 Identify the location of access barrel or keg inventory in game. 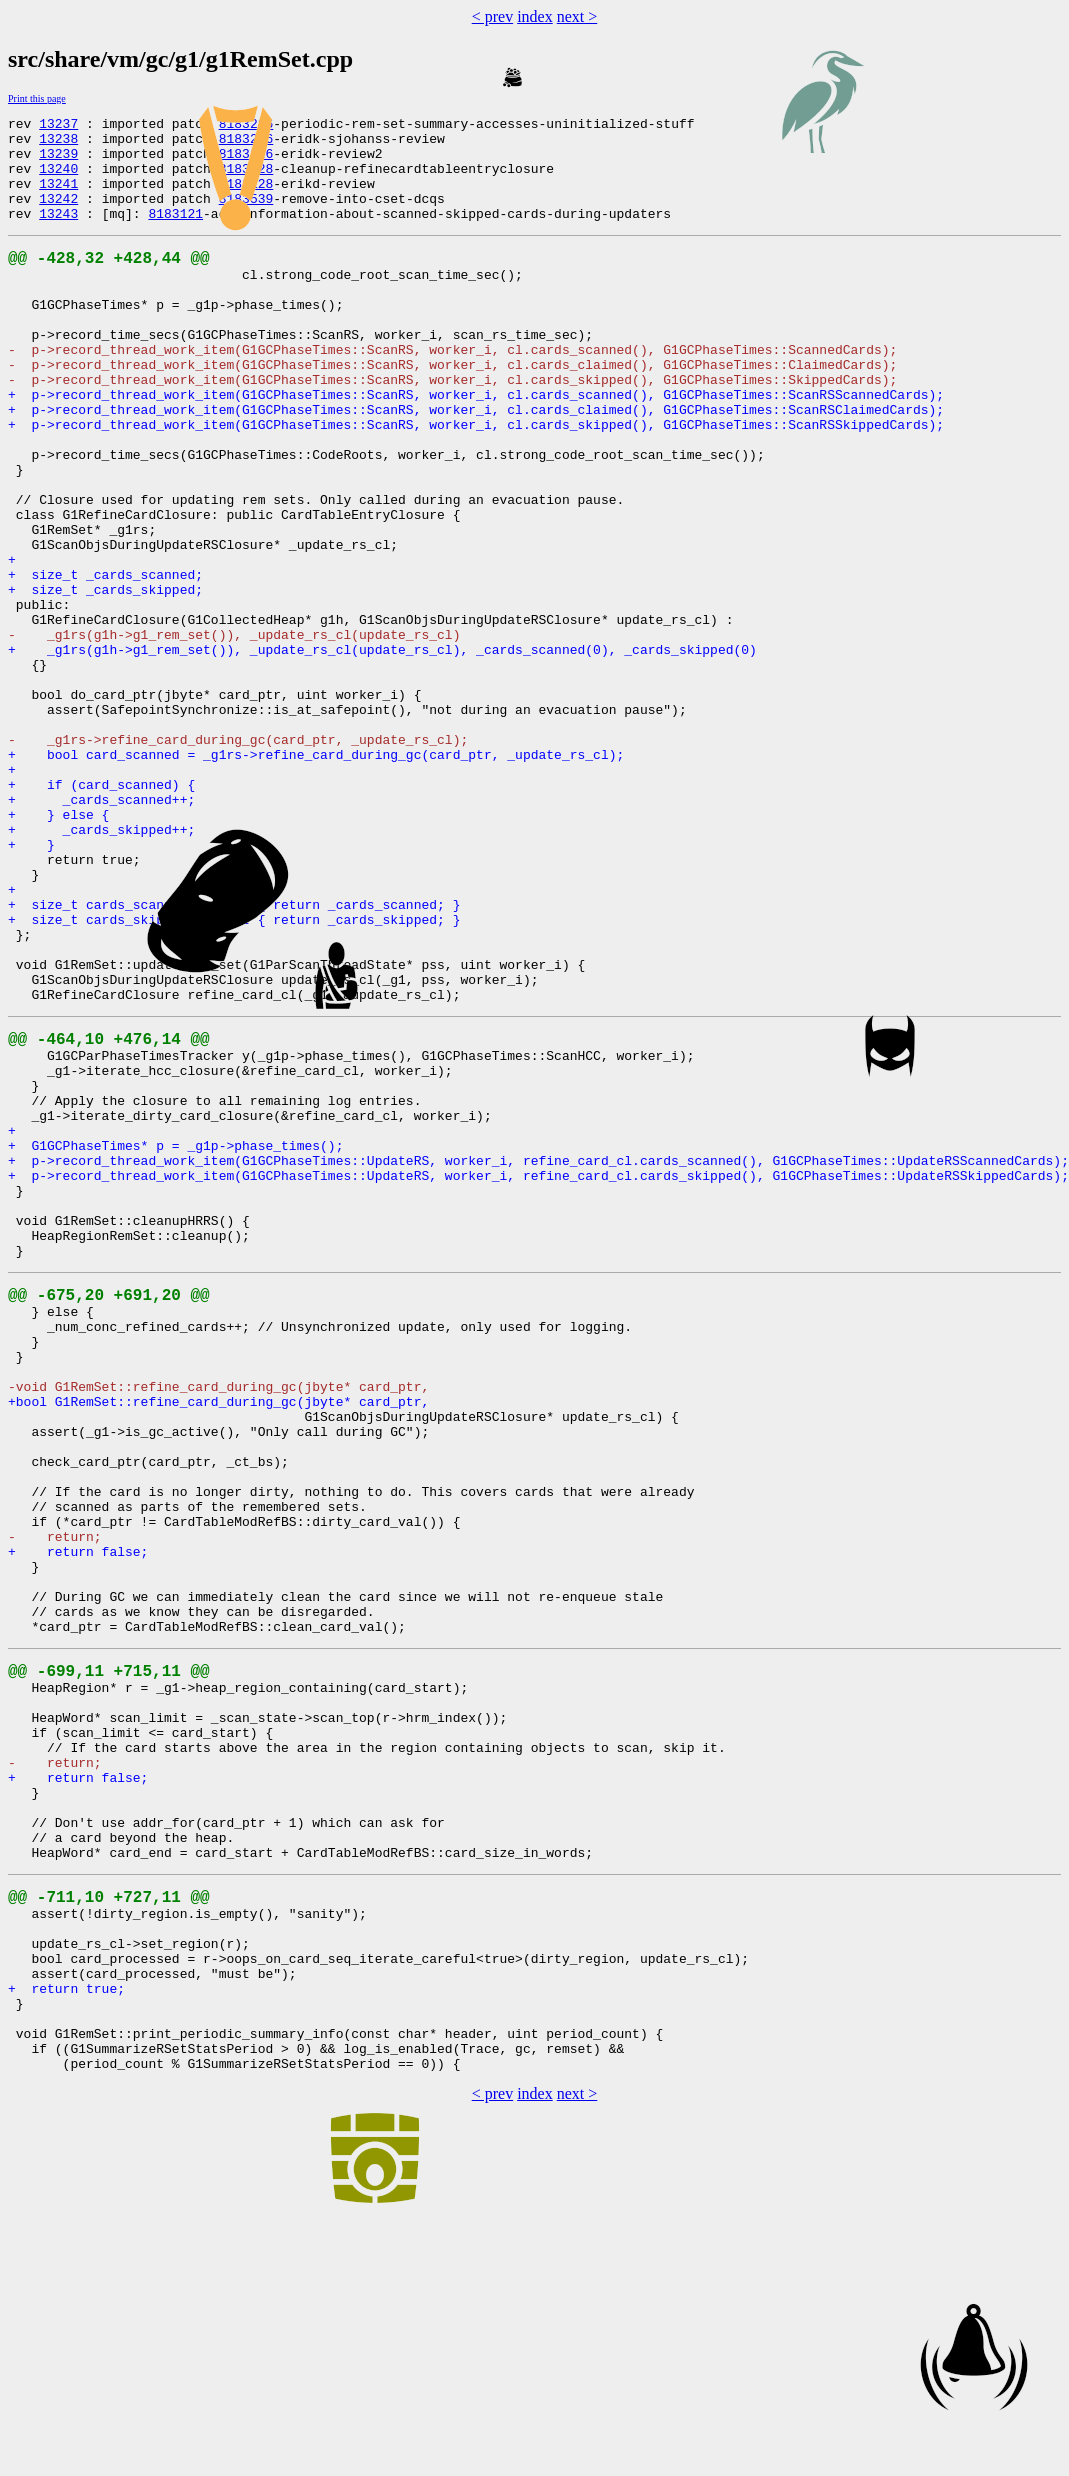
(375, 2158).